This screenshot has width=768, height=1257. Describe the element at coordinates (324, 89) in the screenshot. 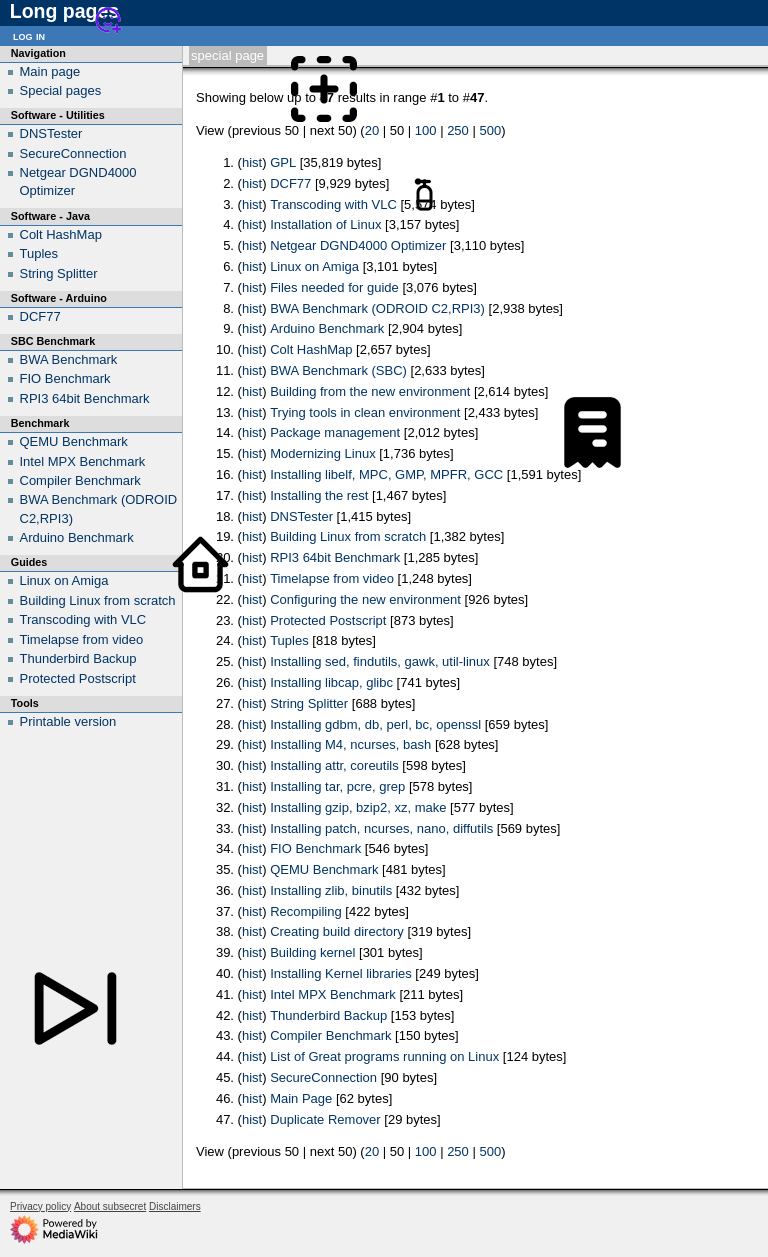

I see `add a new section to the document` at that location.